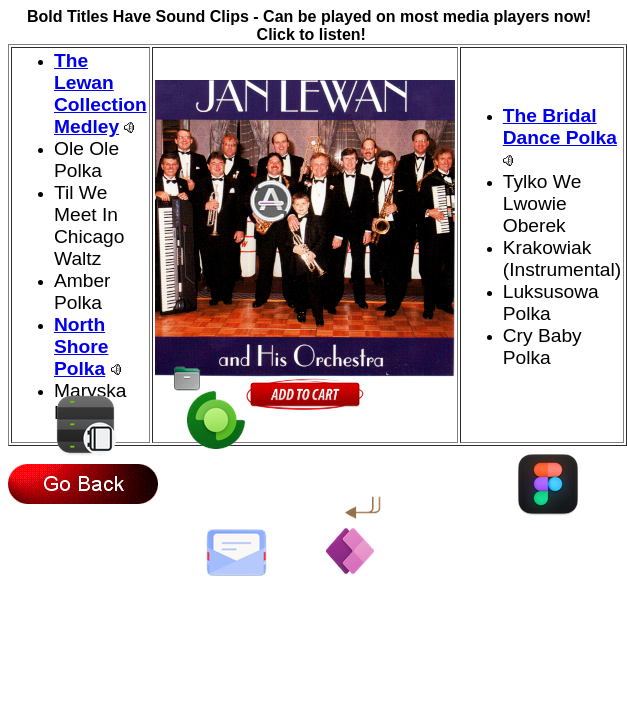 This screenshot has height=720, width=627. Describe the element at coordinates (350, 551) in the screenshot. I see `open Microsoft Power Apps` at that location.